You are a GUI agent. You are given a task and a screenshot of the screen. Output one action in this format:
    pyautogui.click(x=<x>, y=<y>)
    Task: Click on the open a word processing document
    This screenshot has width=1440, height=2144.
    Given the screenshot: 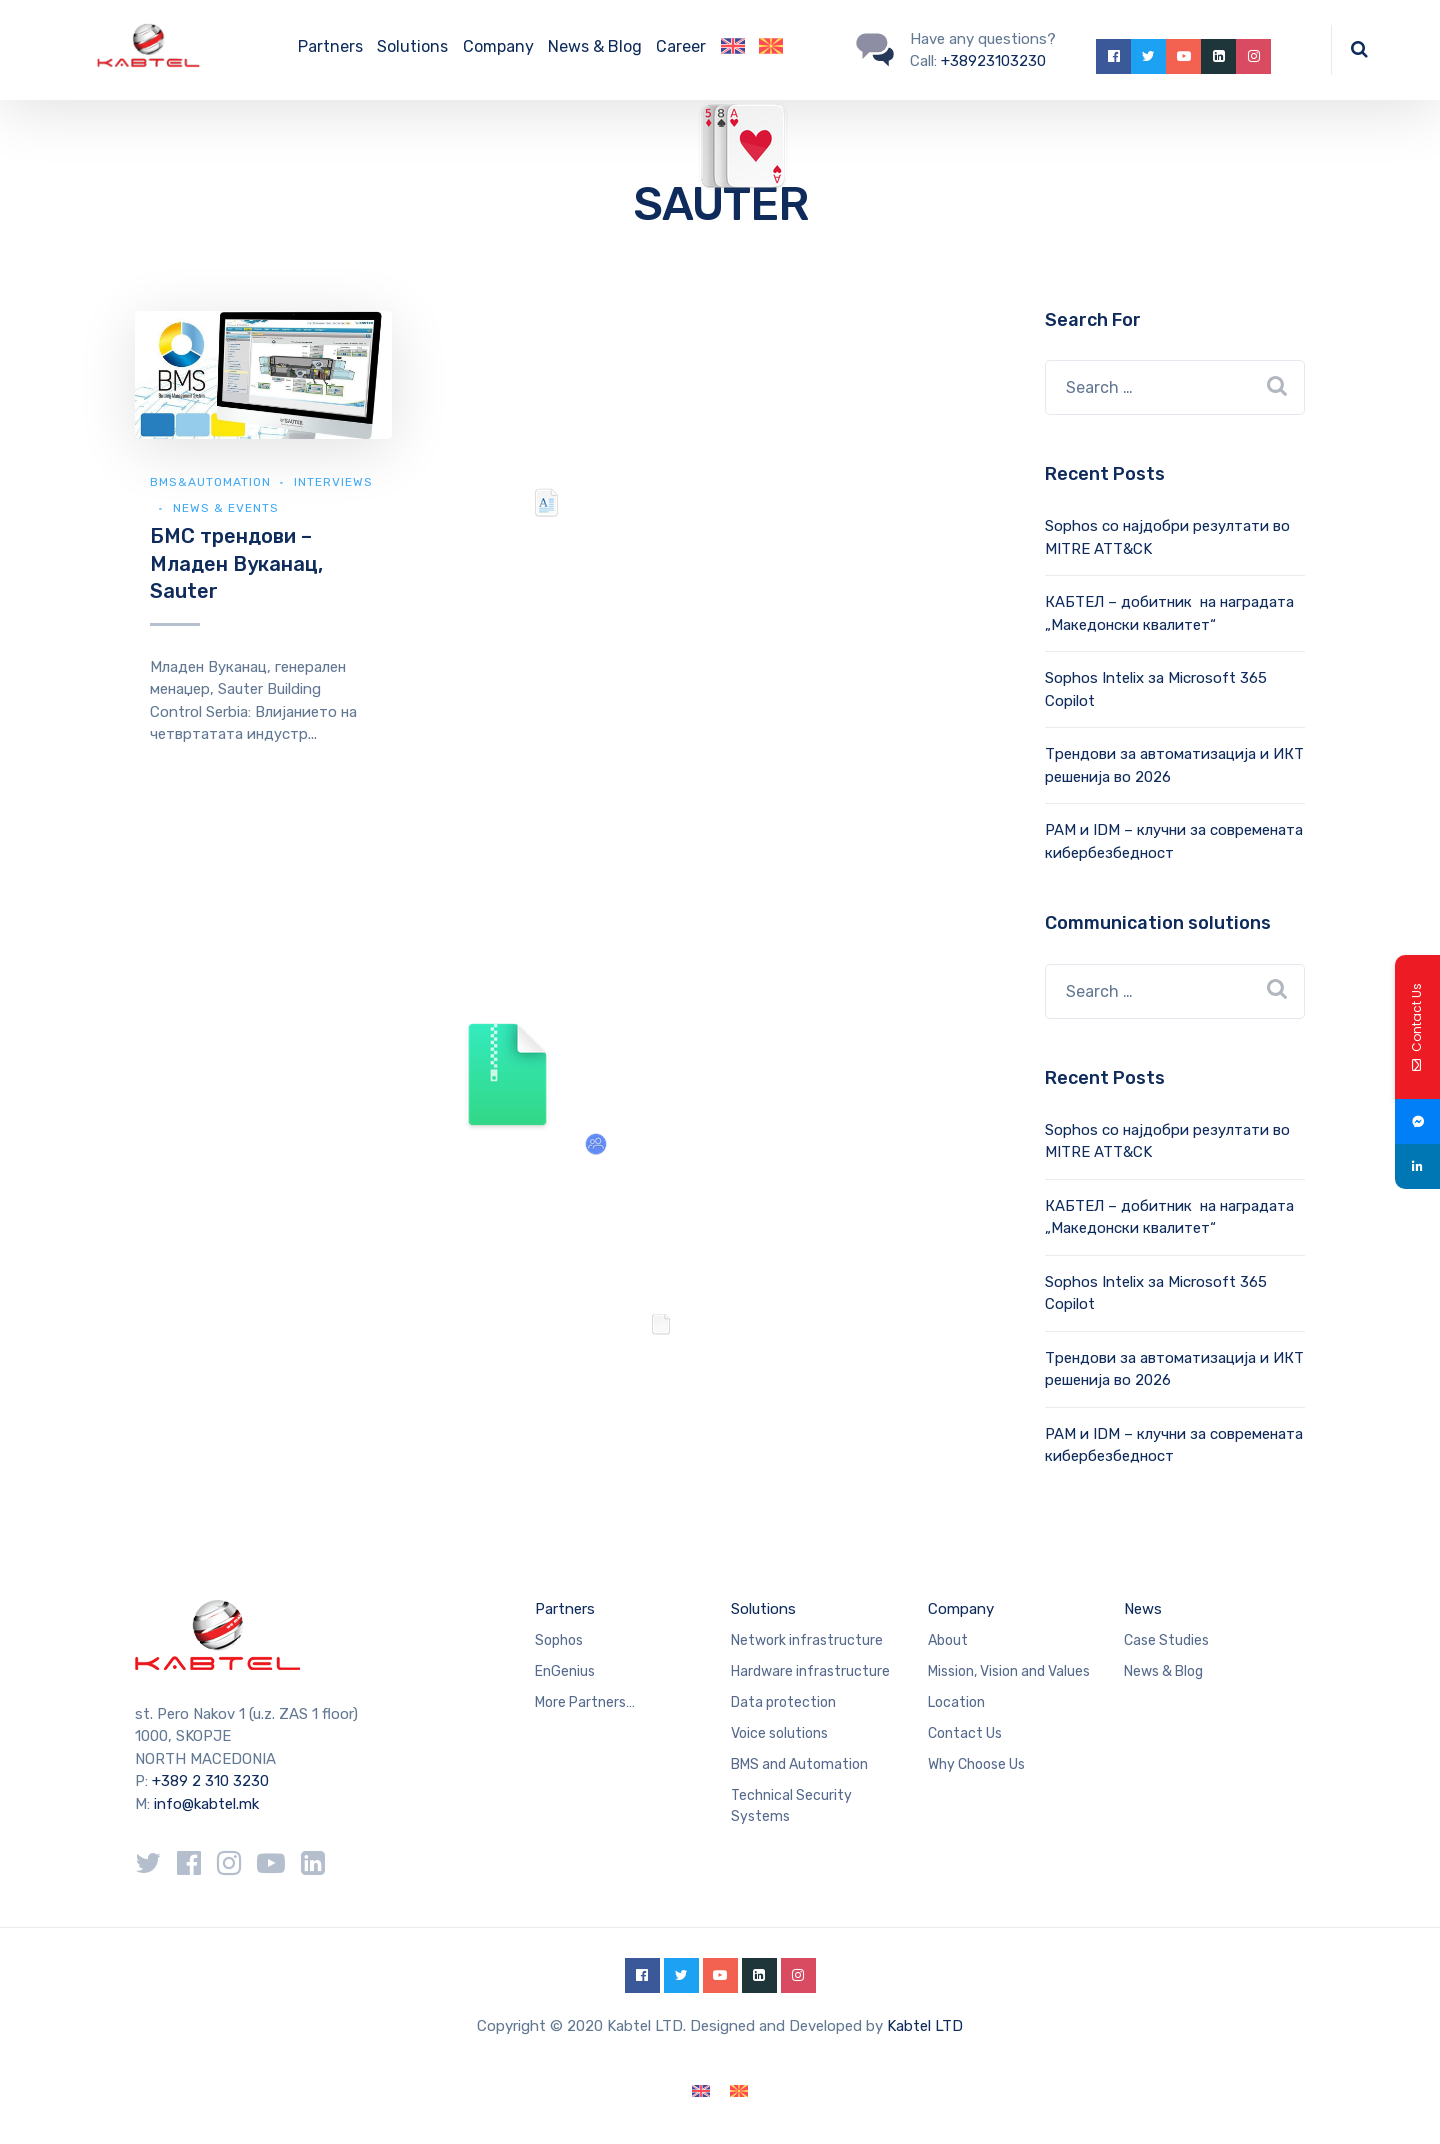 What is the action you would take?
    pyautogui.click(x=546, y=502)
    